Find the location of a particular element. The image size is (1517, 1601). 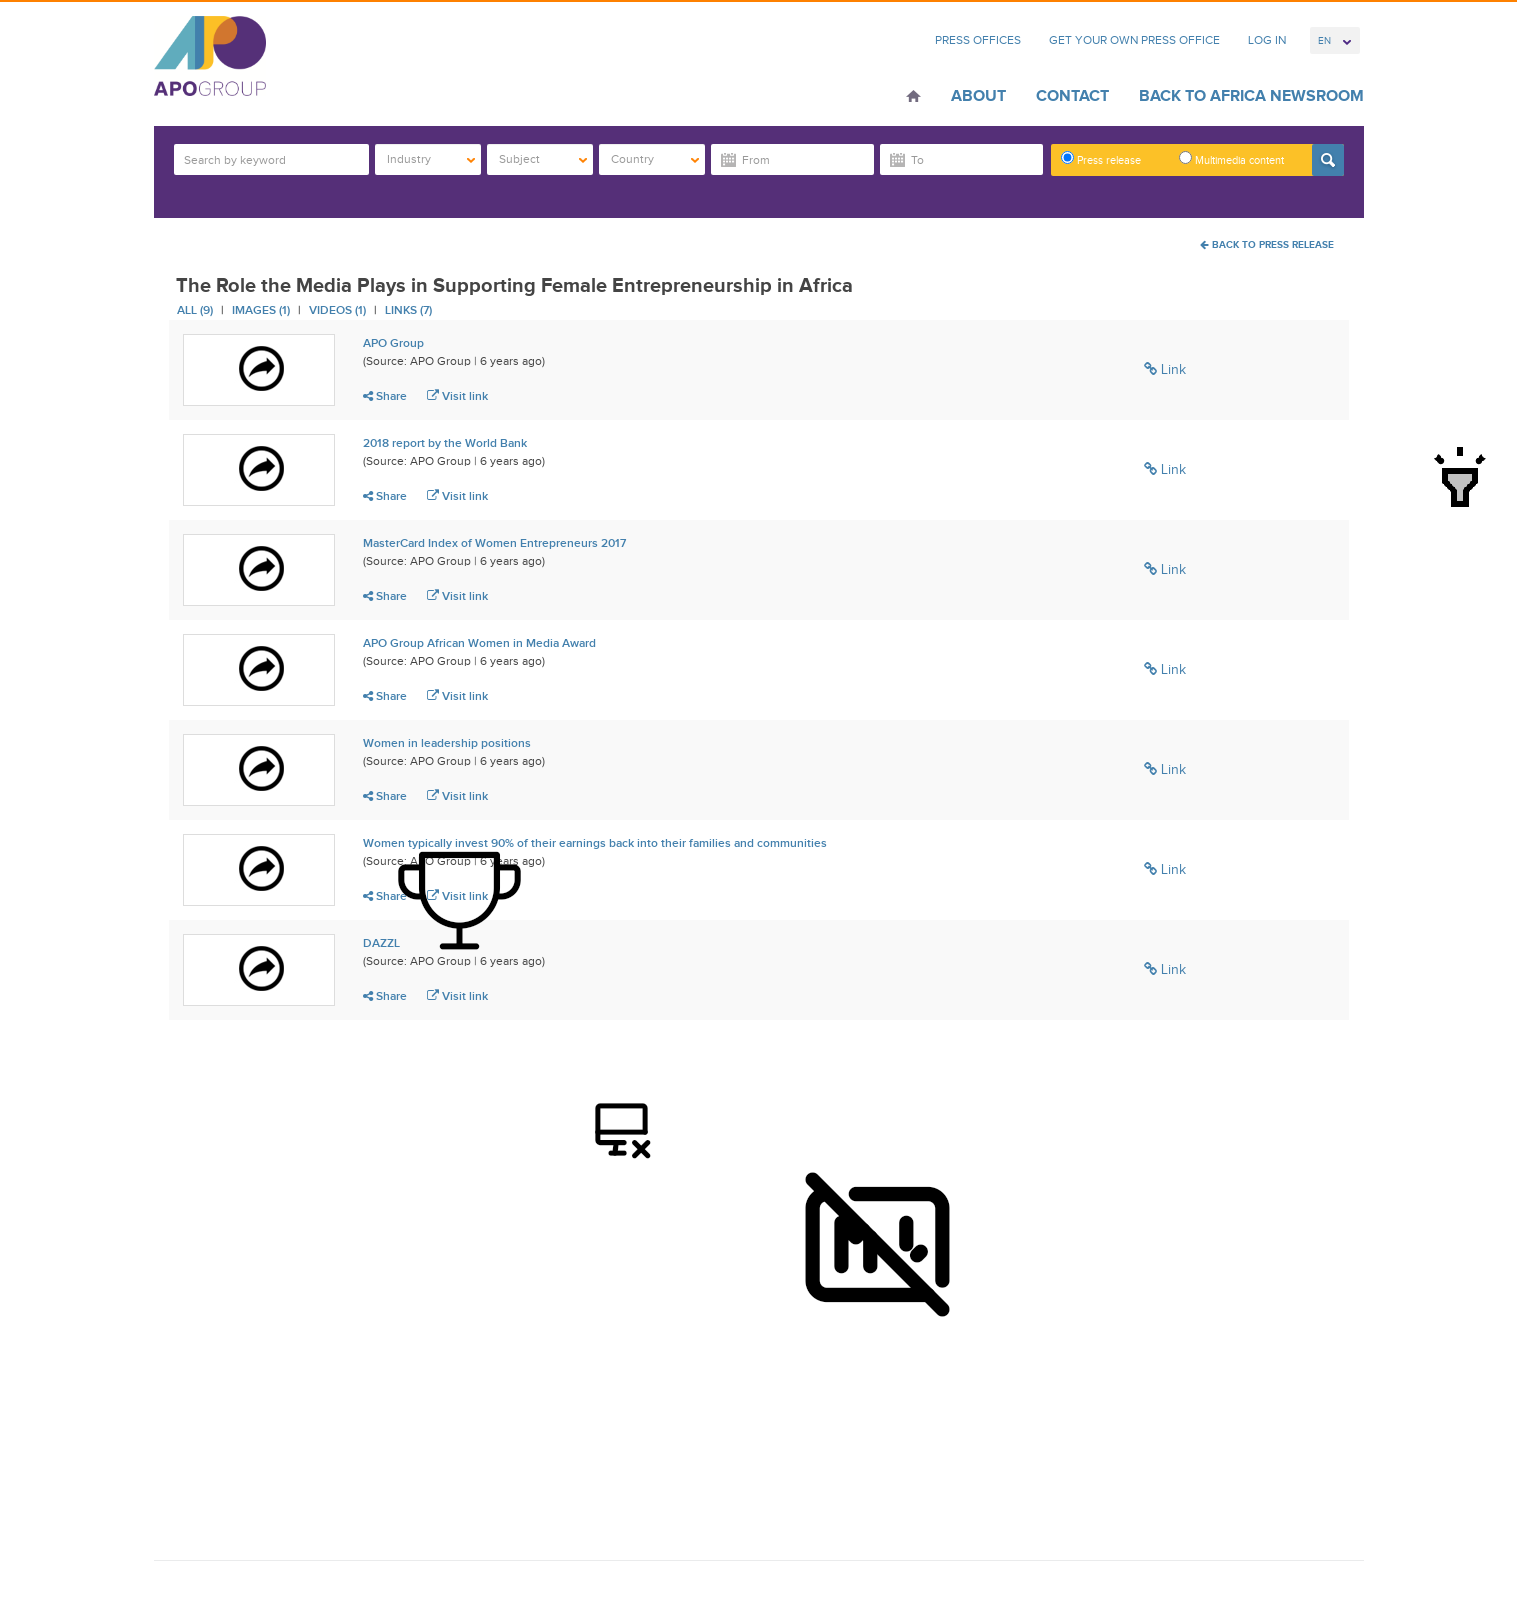

disable markdown formatting is located at coordinates (877, 1244).